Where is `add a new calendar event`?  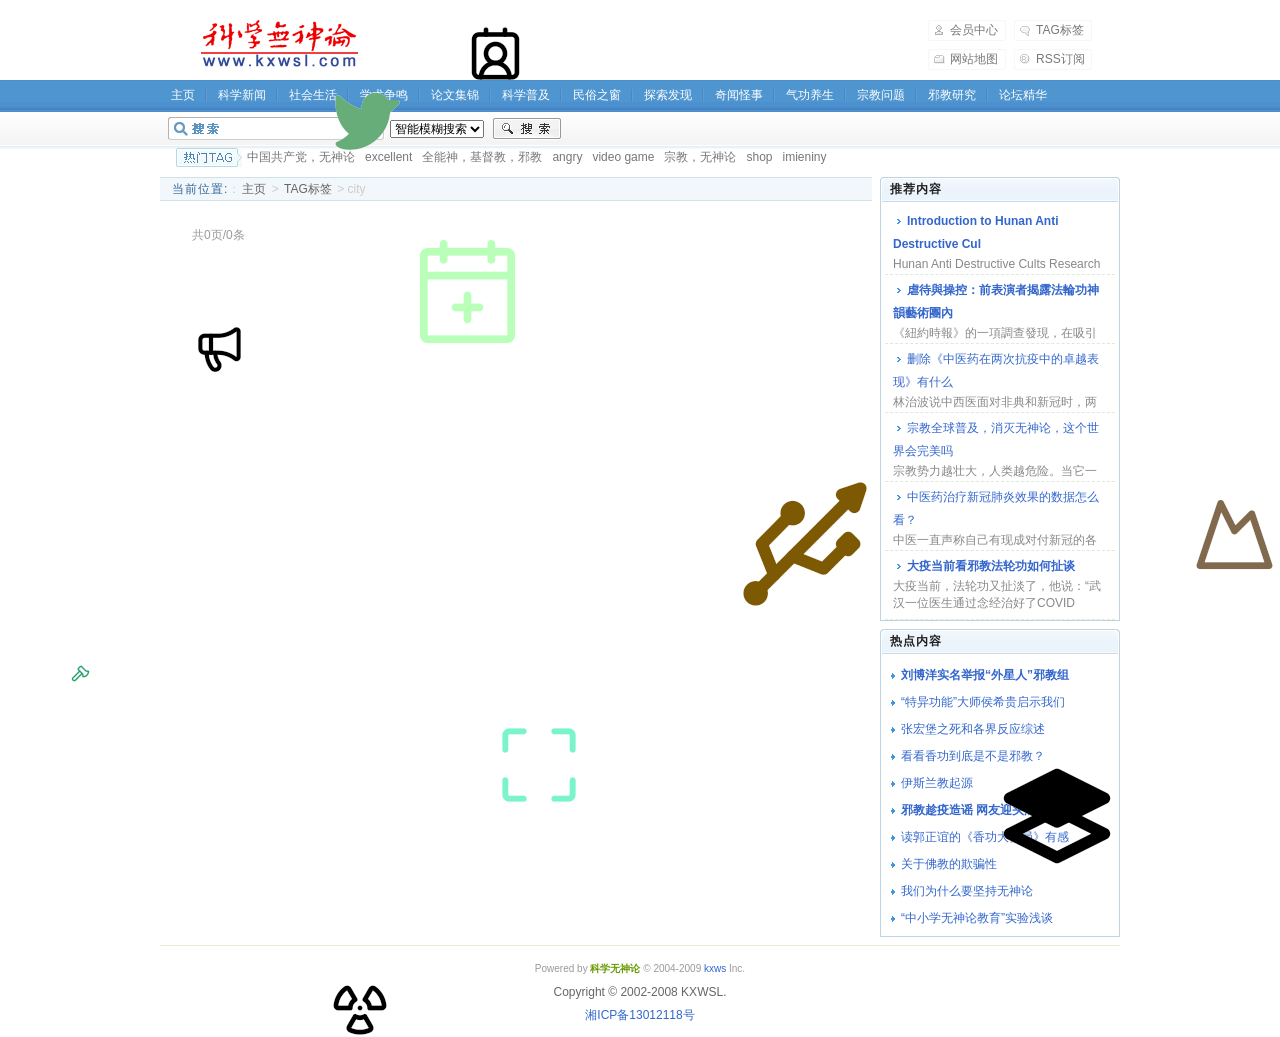 add a new calendar event is located at coordinates (467, 295).